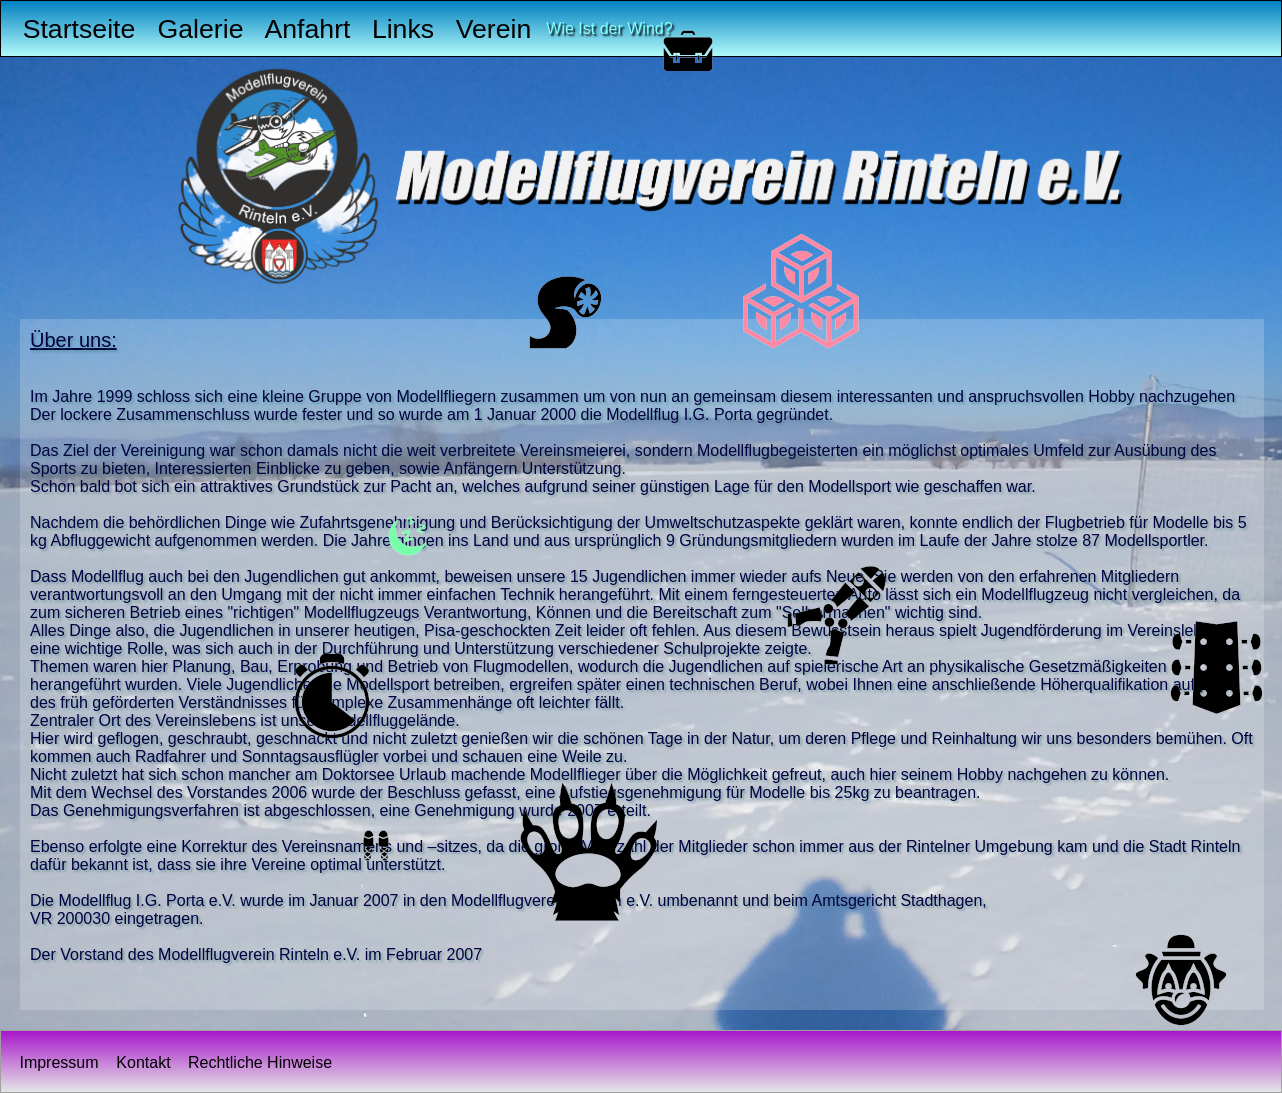 This screenshot has width=1282, height=1093. Describe the element at coordinates (376, 845) in the screenshot. I see `equip leg armor to your character` at that location.